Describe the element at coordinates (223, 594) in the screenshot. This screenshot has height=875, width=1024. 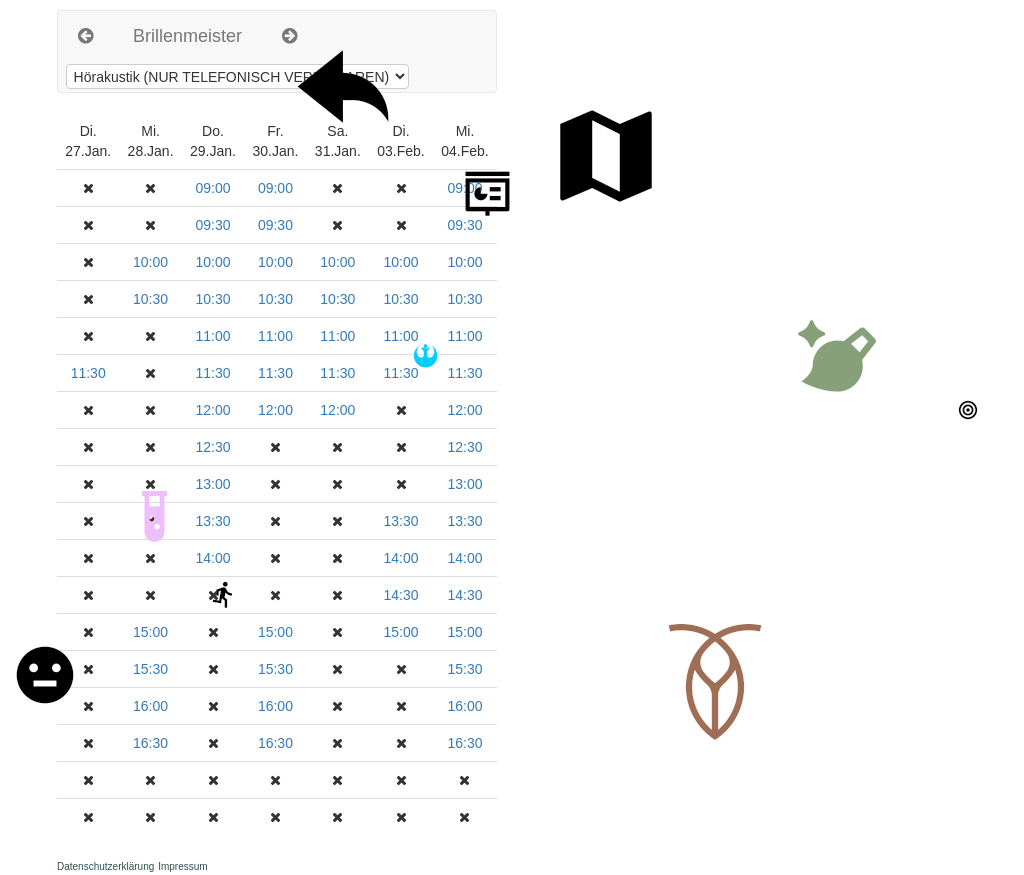
I see `start running or jogging activity` at that location.